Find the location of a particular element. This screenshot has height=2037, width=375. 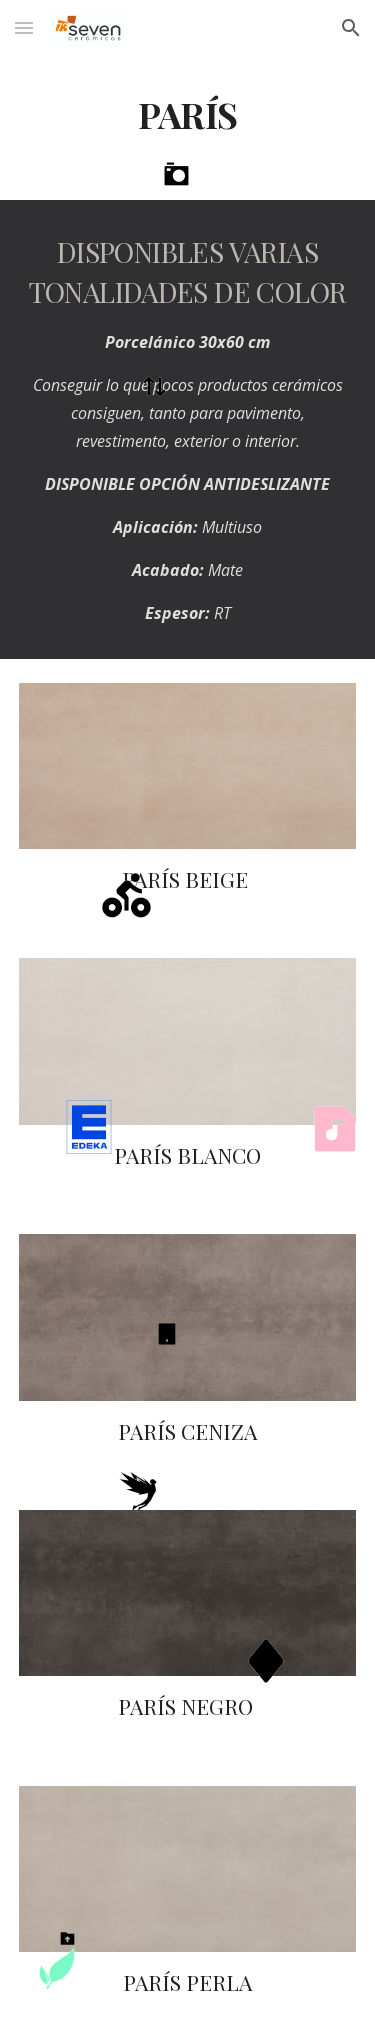

sort items in ascending or descending order is located at coordinates (154, 386).